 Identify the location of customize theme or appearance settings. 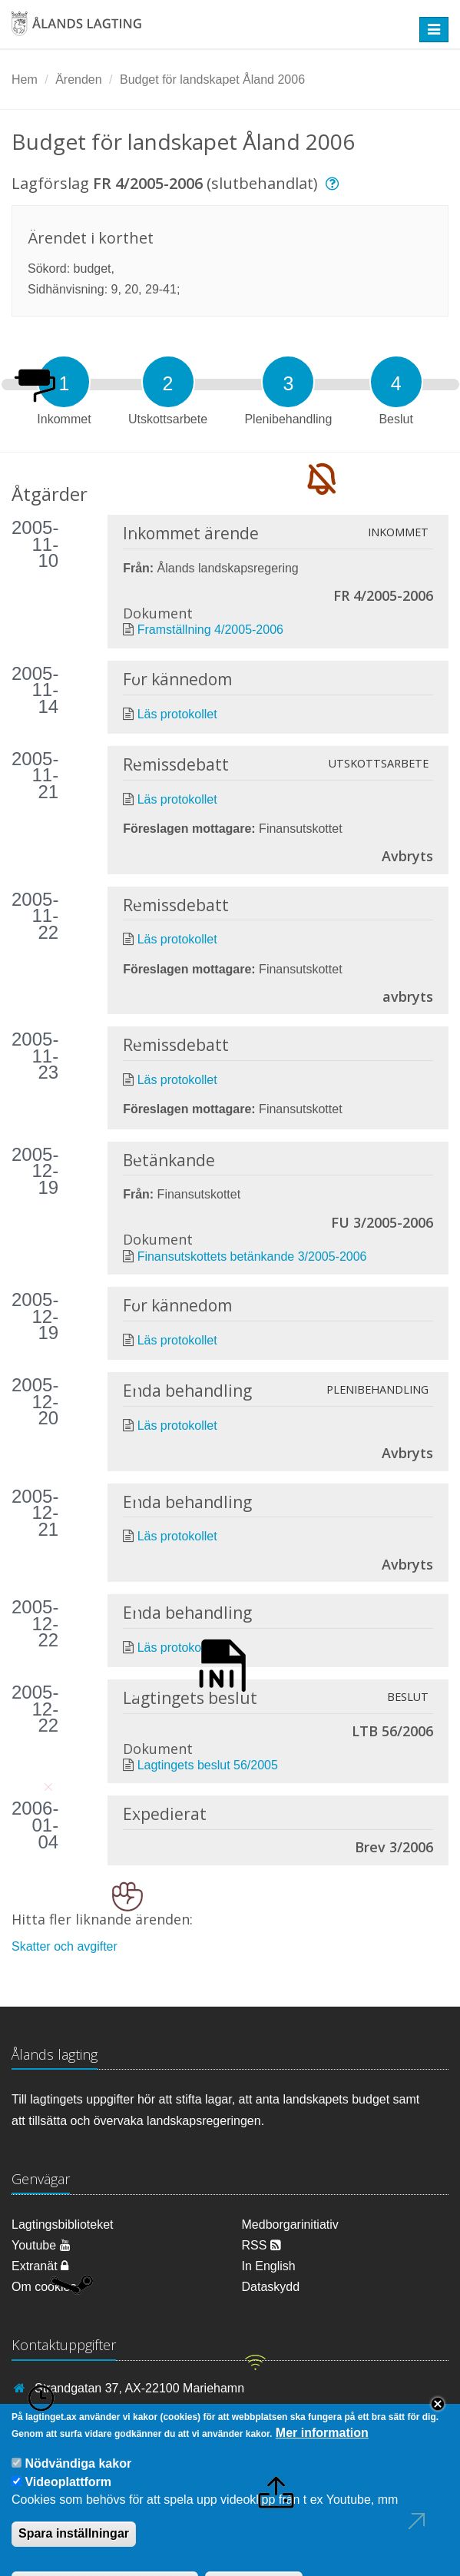
(35, 383).